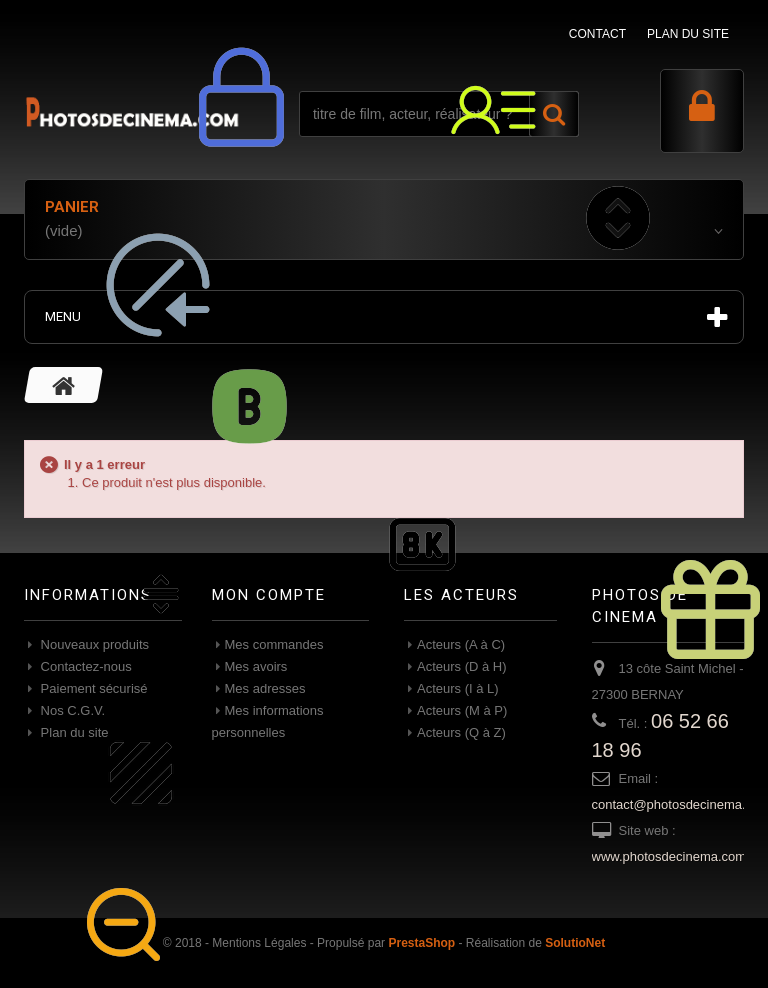 Image resolution: width=768 pixels, height=988 pixels. I want to click on indicates 8K video resolution quality, so click(422, 544).